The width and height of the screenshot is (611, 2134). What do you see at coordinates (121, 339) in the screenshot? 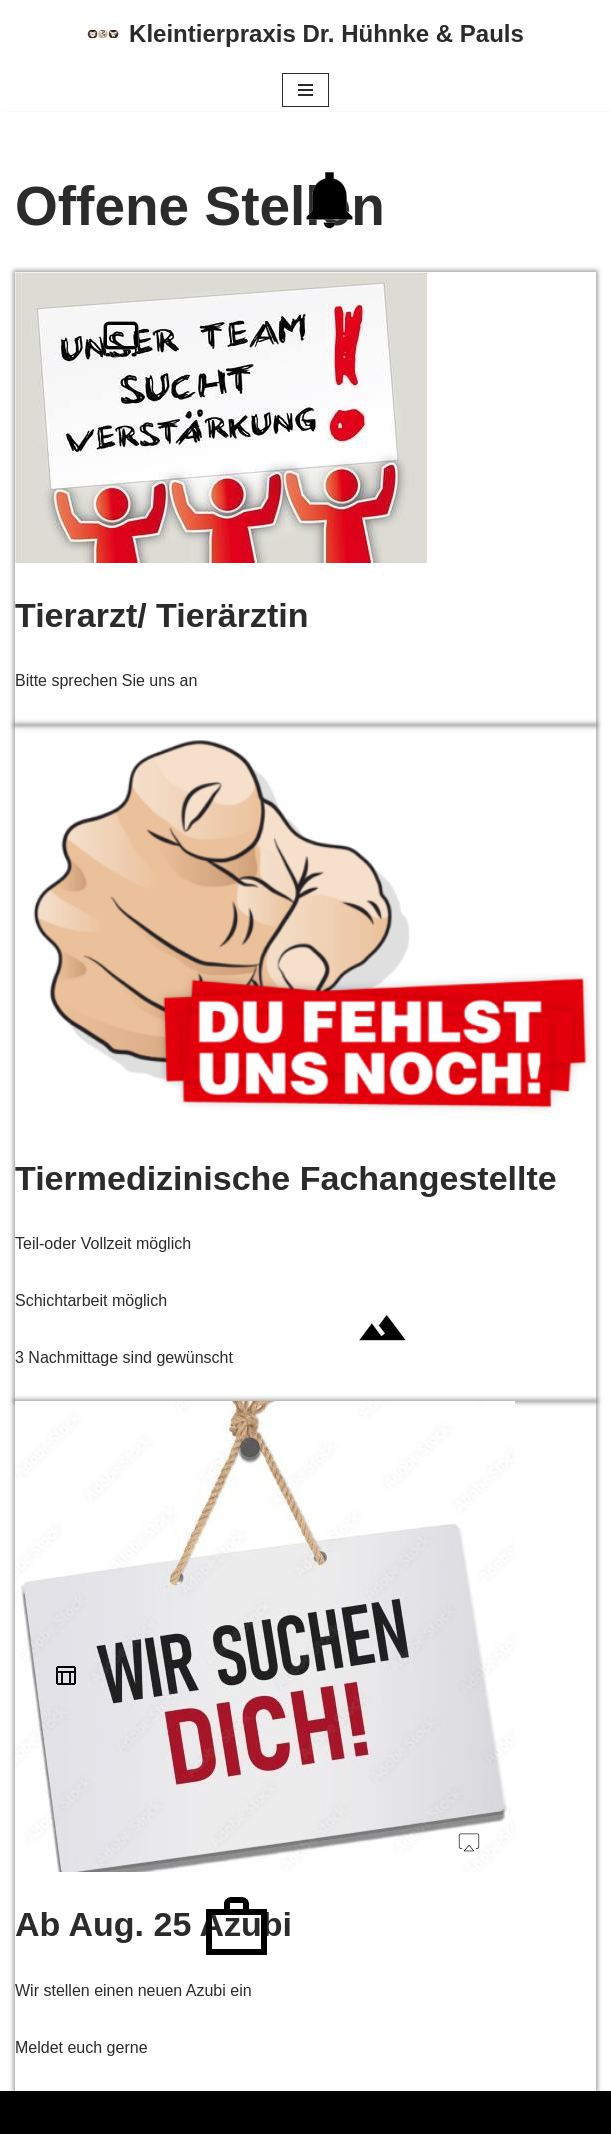
I see `view gallery in thumbnail grid mode` at bounding box center [121, 339].